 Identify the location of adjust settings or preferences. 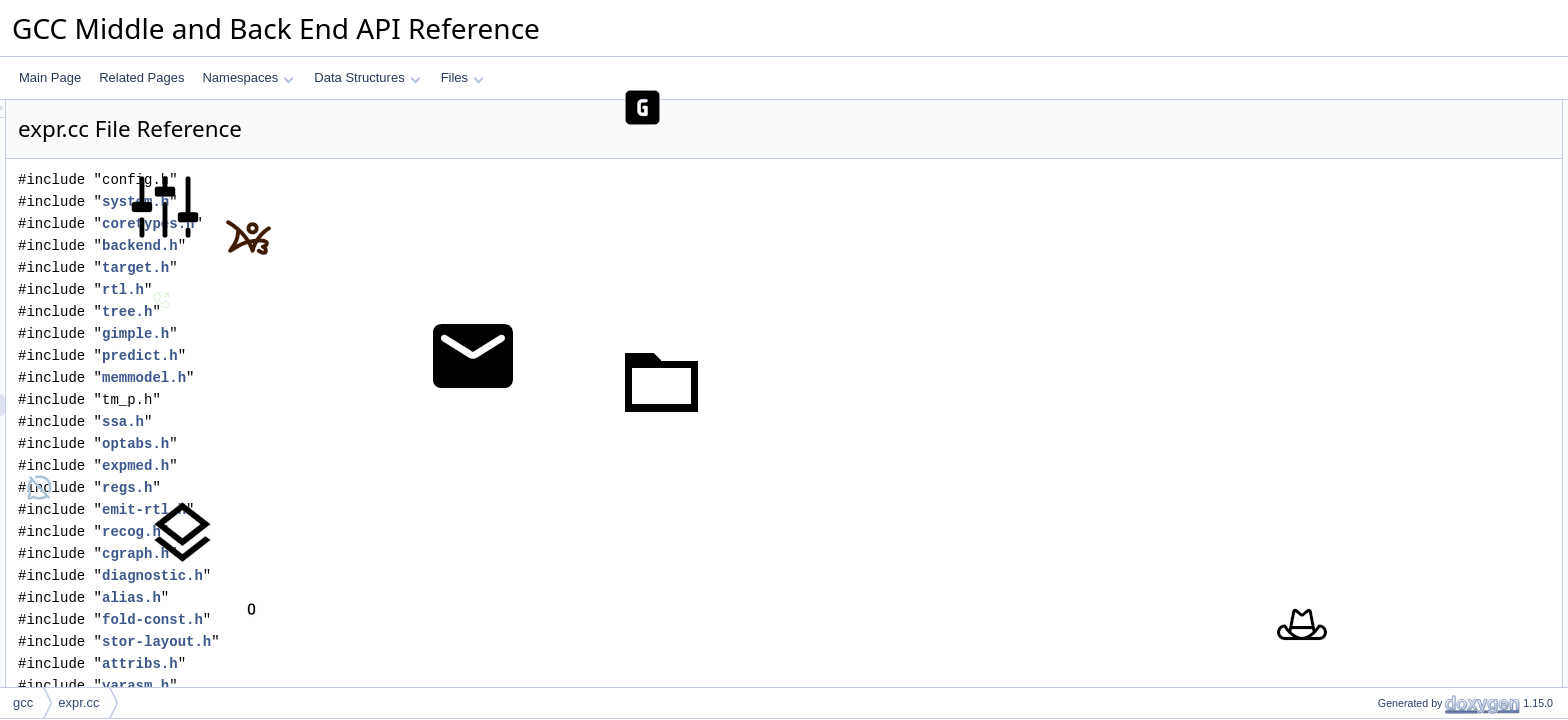
(165, 207).